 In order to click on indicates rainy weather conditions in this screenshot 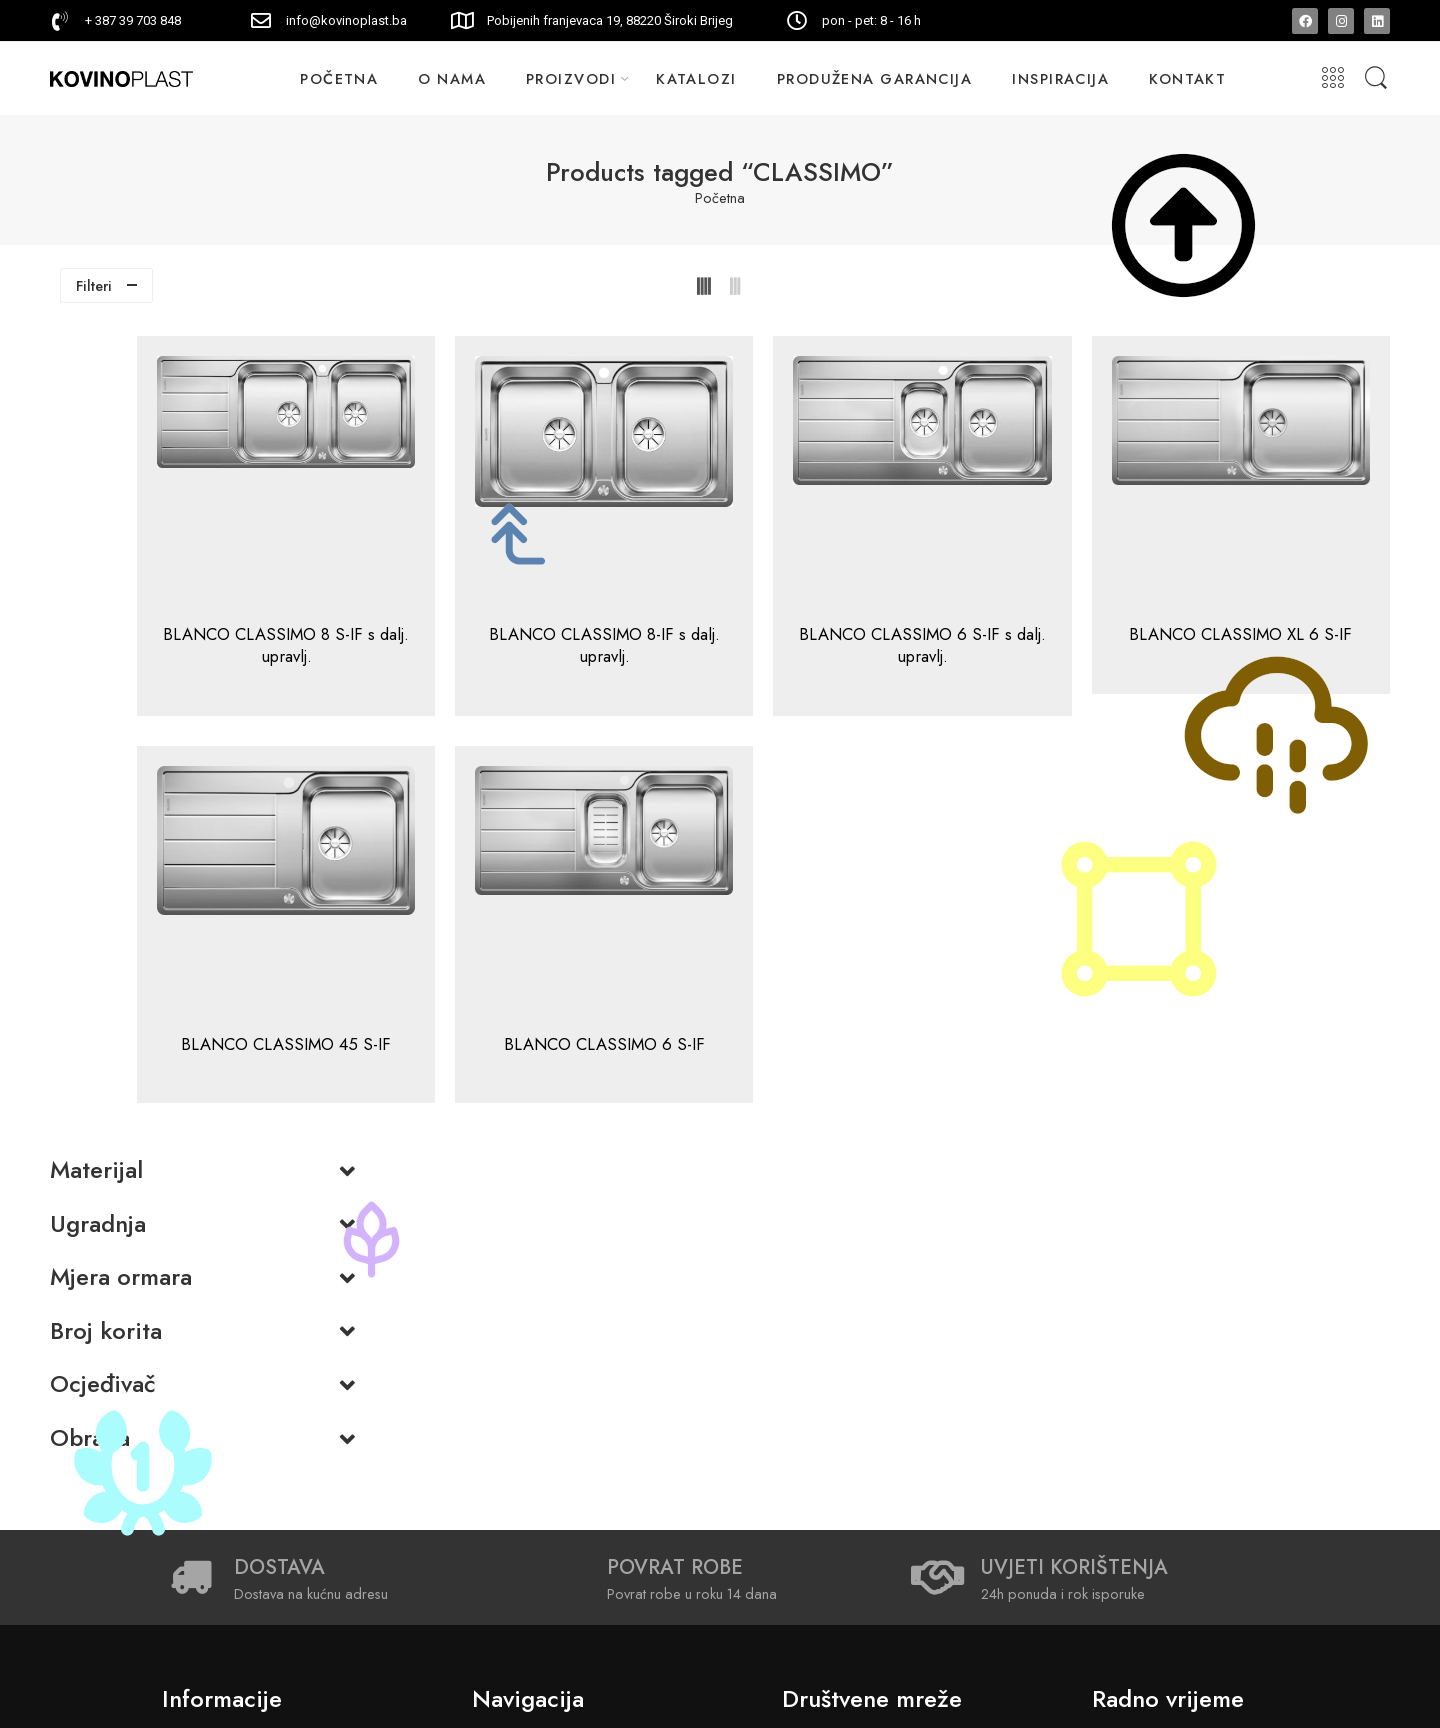, I will do `click(1273, 723)`.